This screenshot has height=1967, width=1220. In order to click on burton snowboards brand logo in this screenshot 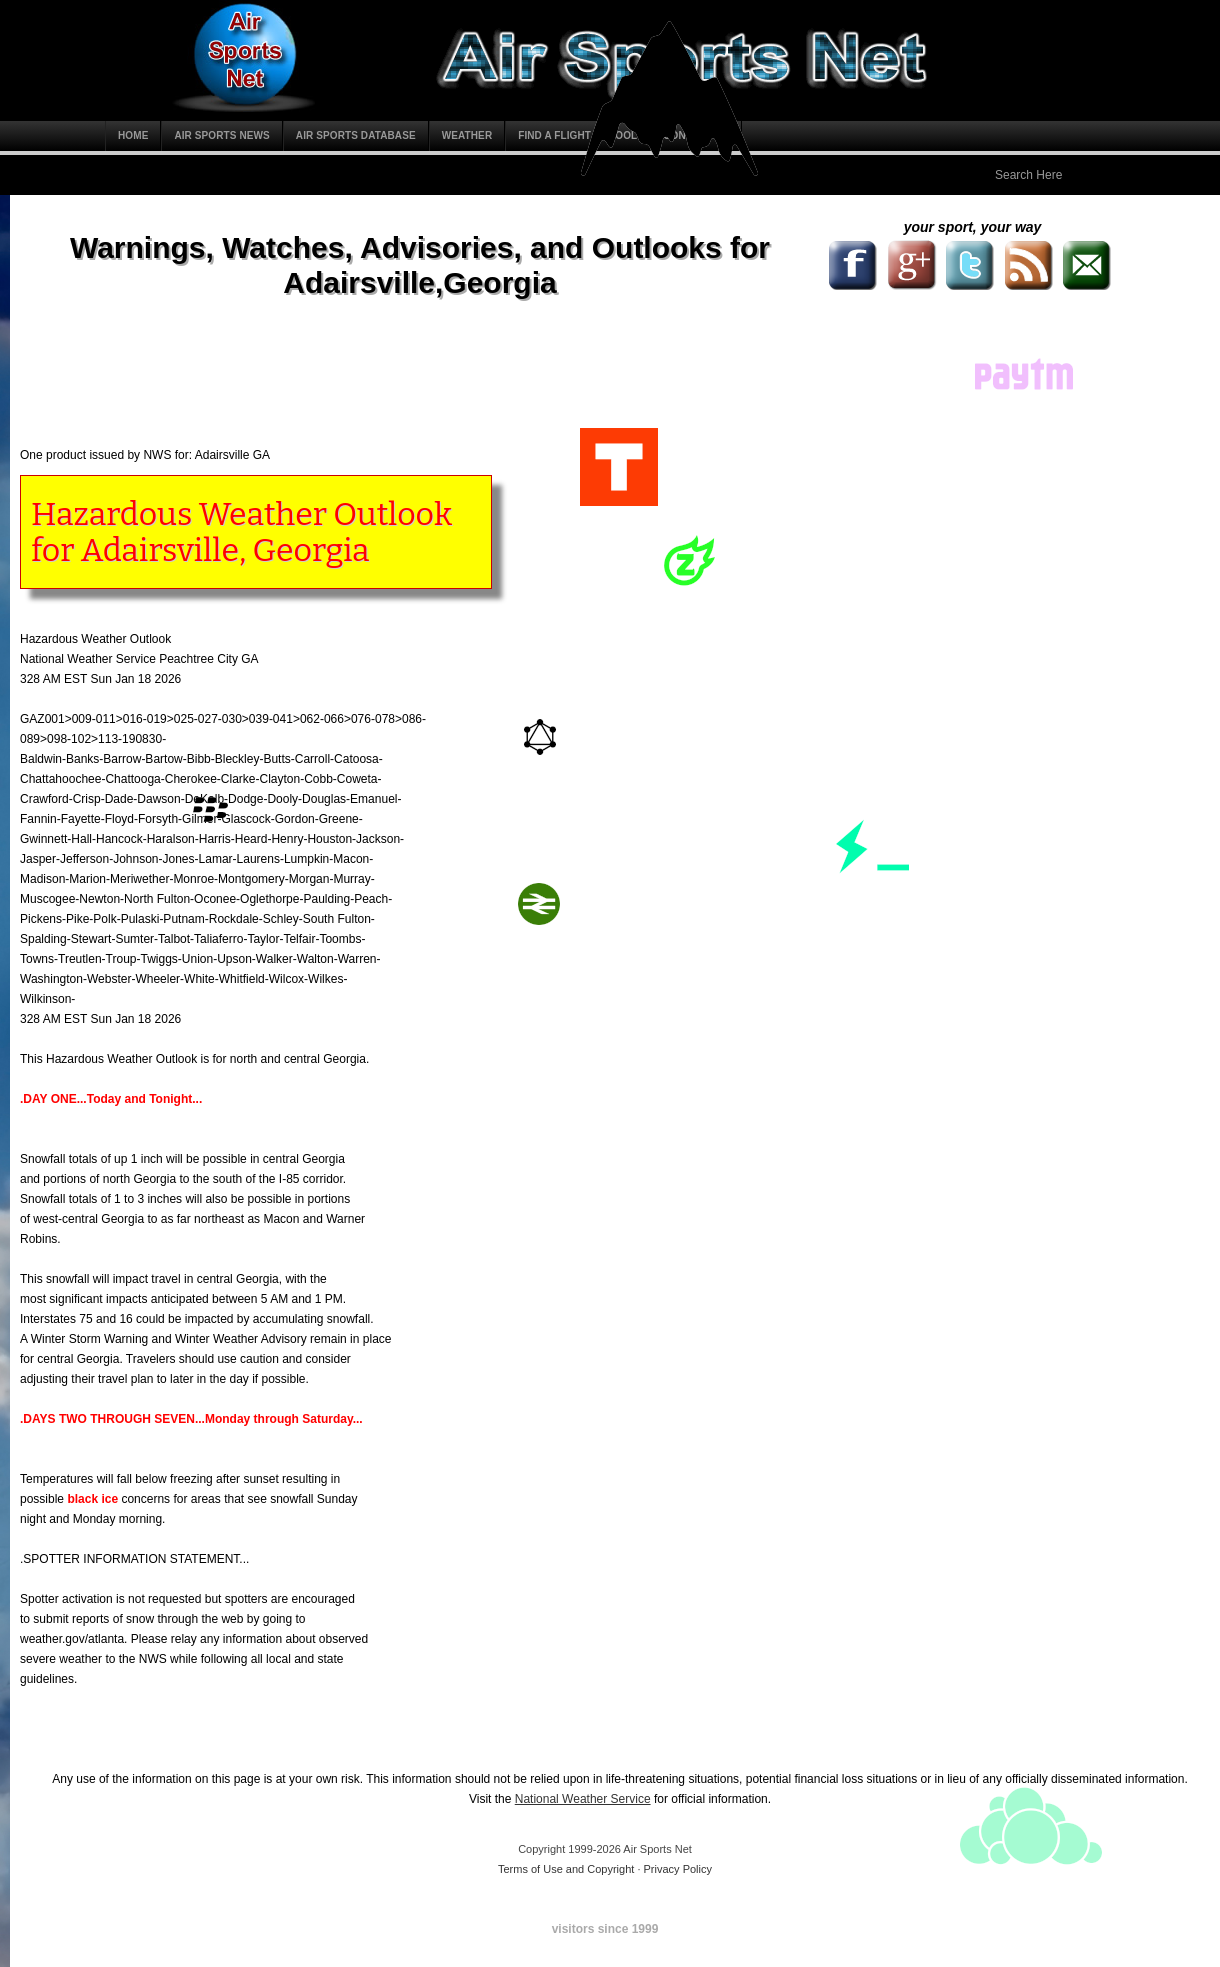, I will do `click(669, 98)`.